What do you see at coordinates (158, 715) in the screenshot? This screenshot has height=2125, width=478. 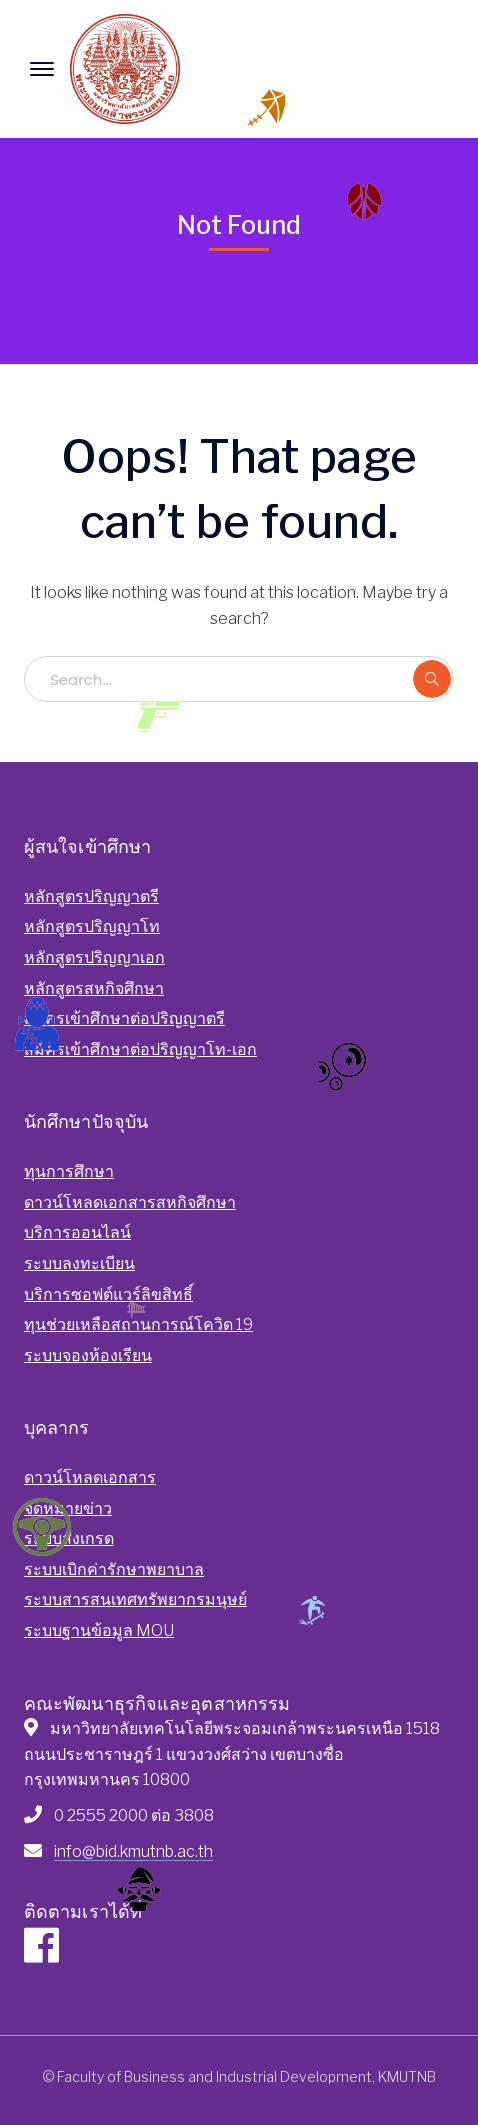 I see `access weapons inventory in game` at bounding box center [158, 715].